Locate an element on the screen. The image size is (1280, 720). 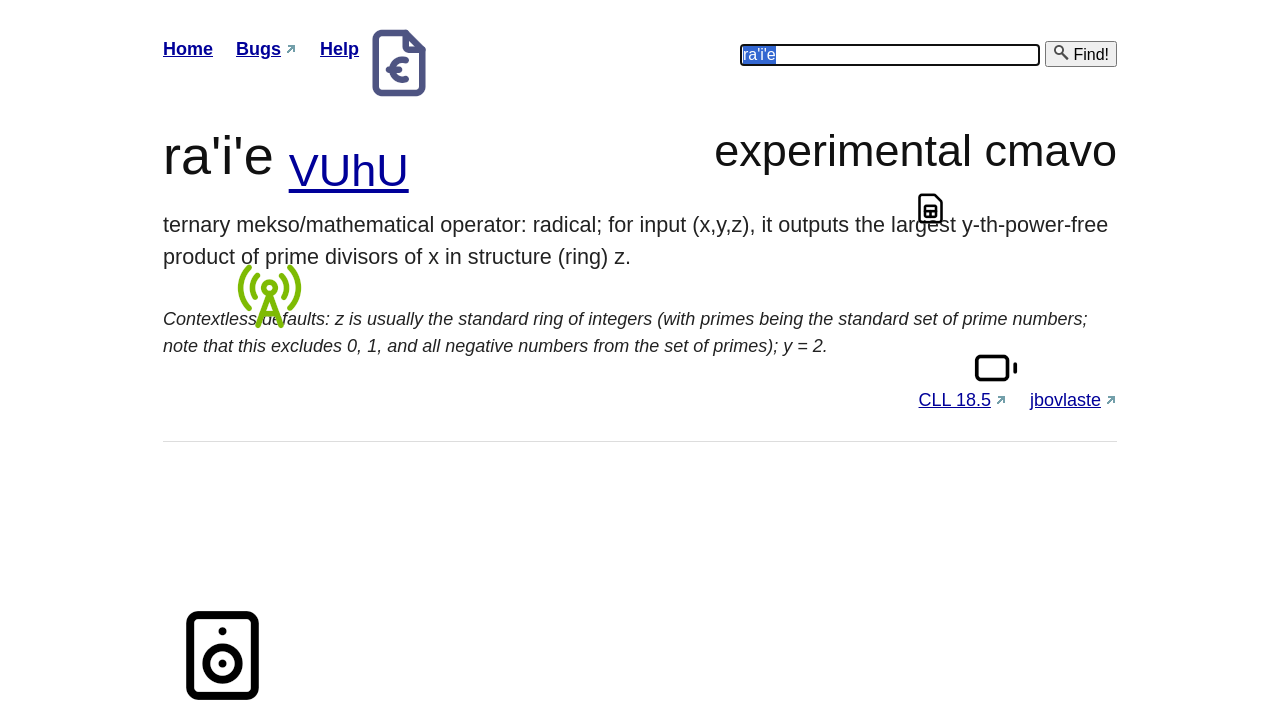
indicates current battery level is located at coordinates (996, 368).